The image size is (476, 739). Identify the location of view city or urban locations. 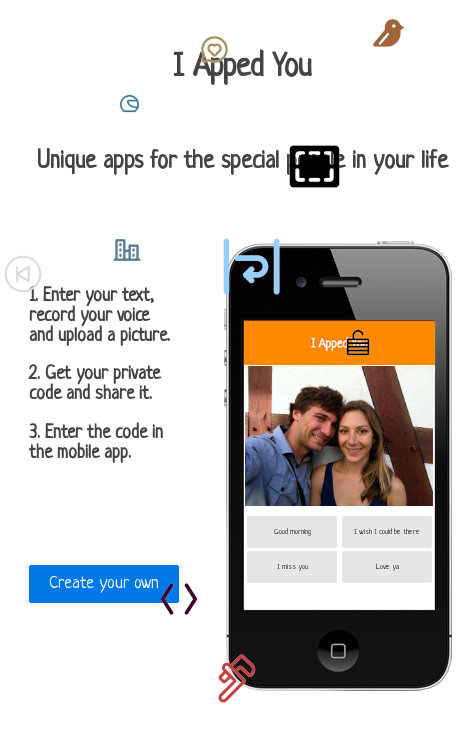
(127, 250).